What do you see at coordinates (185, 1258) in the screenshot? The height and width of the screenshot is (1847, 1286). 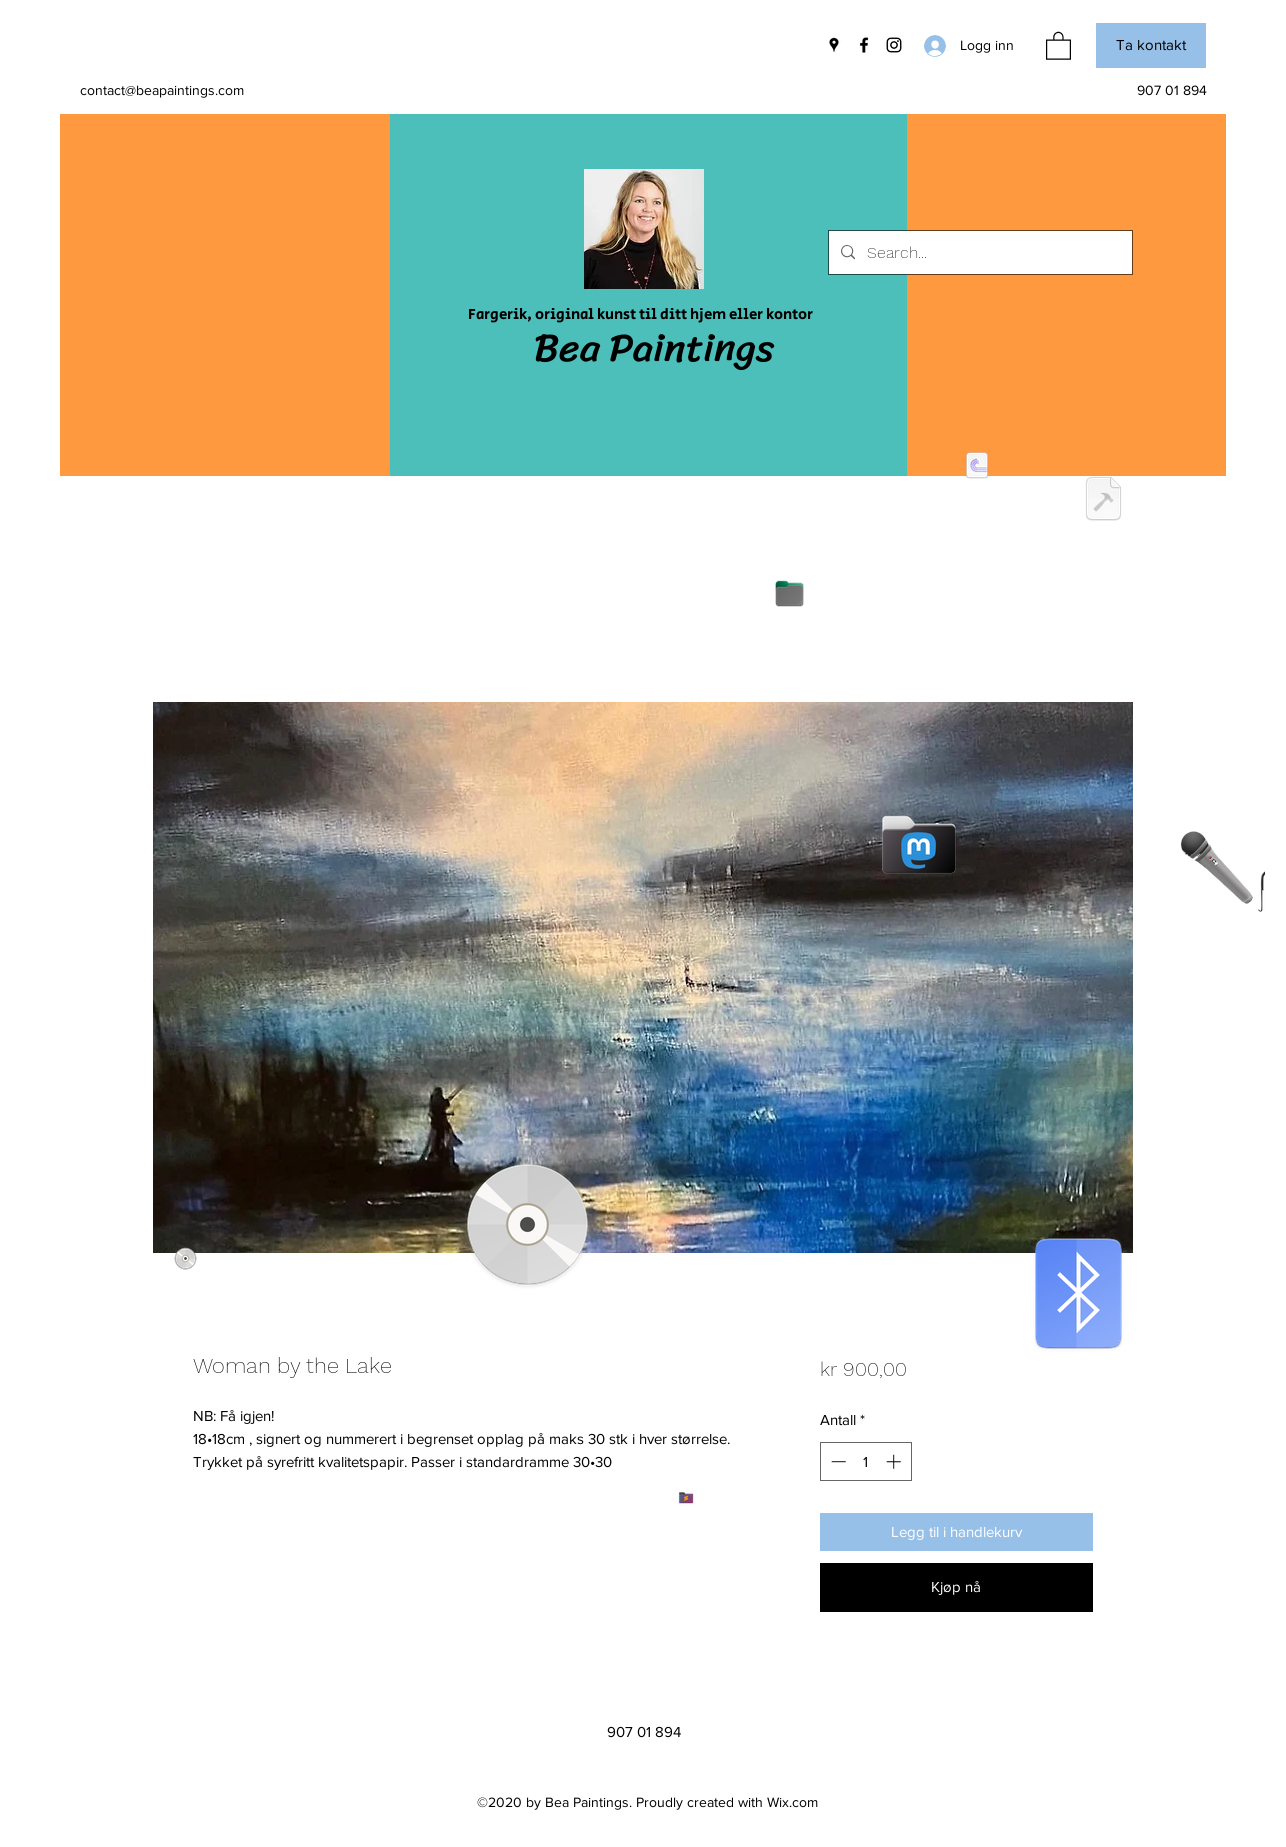 I see `access DVD-RAM drive or disc` at bounding box center [185, 1258].